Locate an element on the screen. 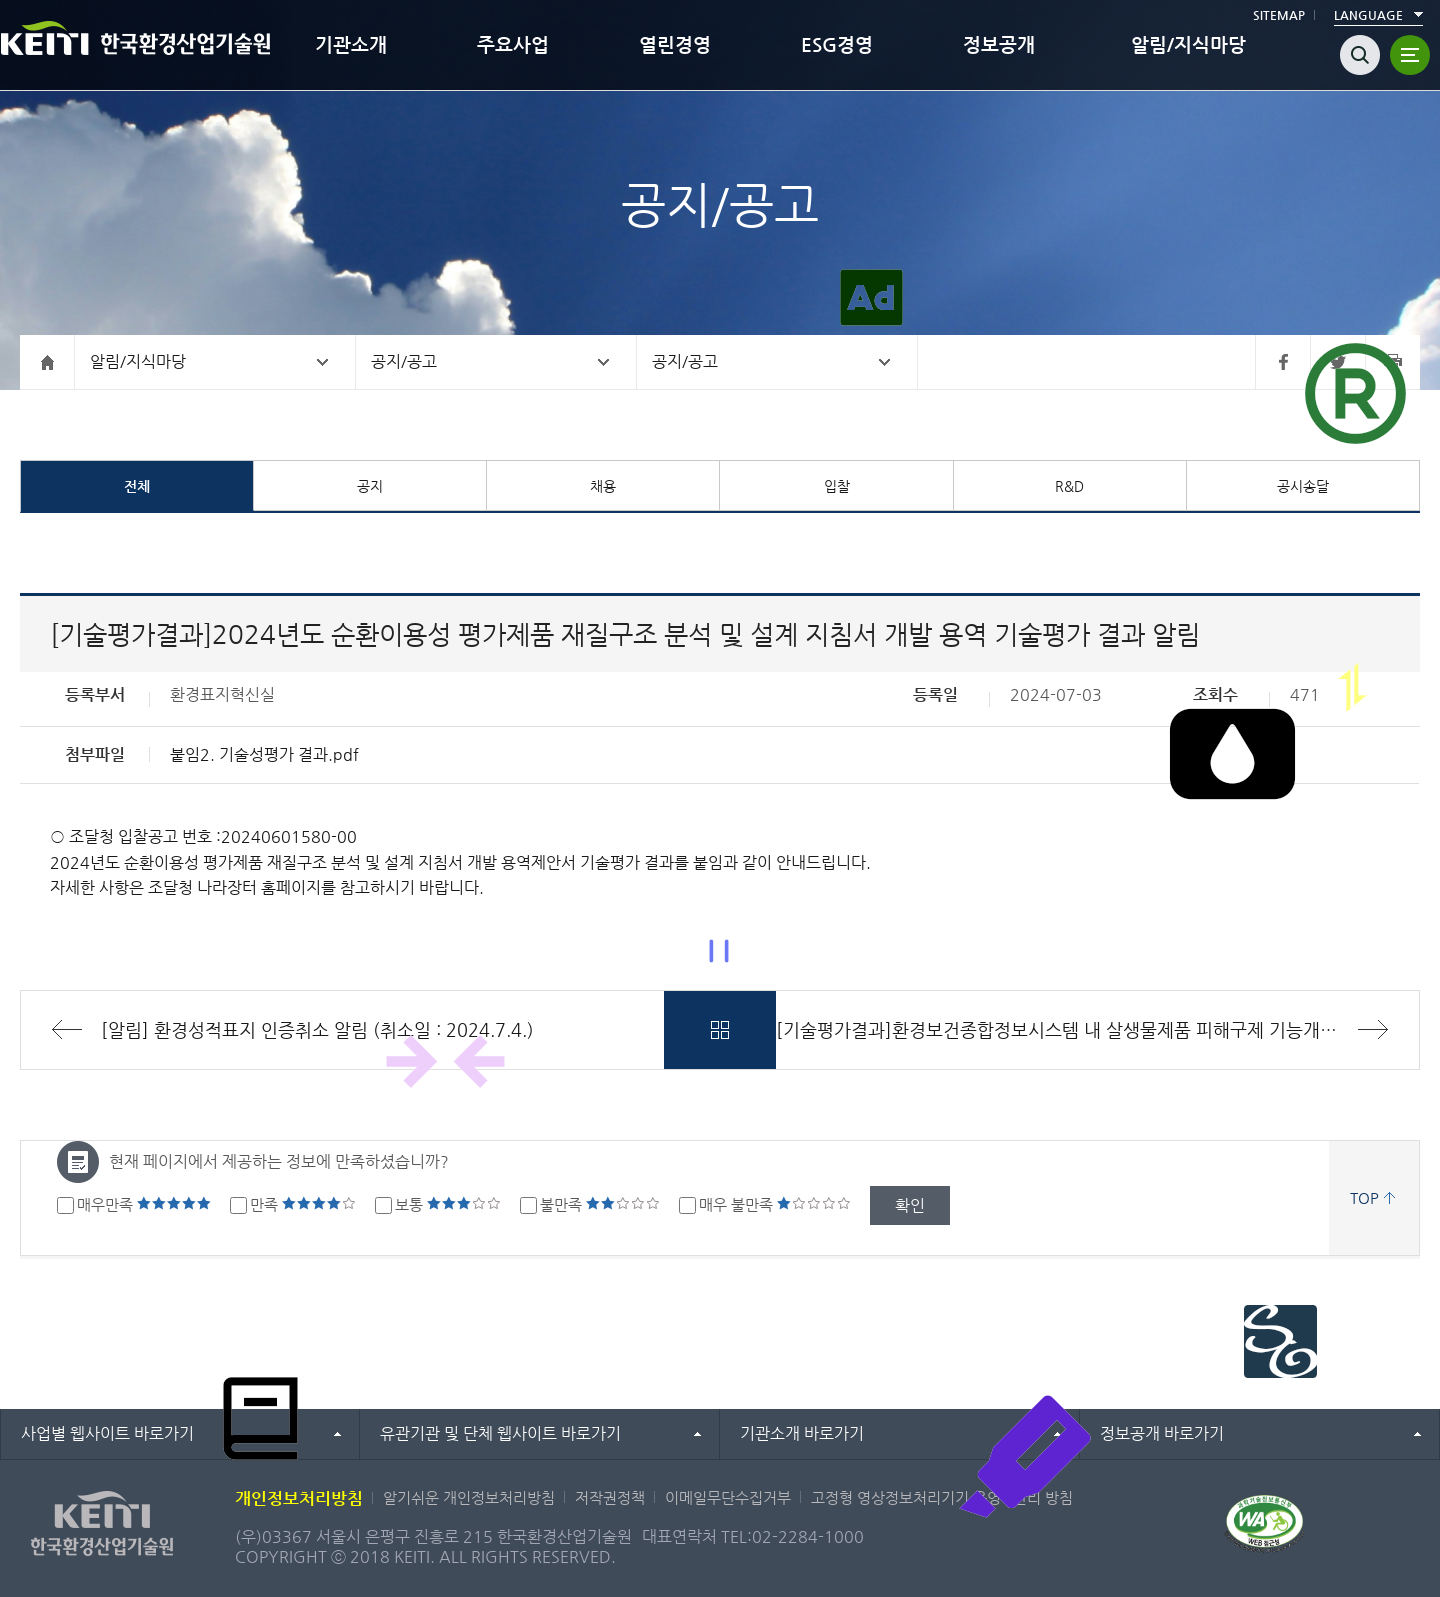  highlight or mark up text is located at coordinates (1027, 1459).